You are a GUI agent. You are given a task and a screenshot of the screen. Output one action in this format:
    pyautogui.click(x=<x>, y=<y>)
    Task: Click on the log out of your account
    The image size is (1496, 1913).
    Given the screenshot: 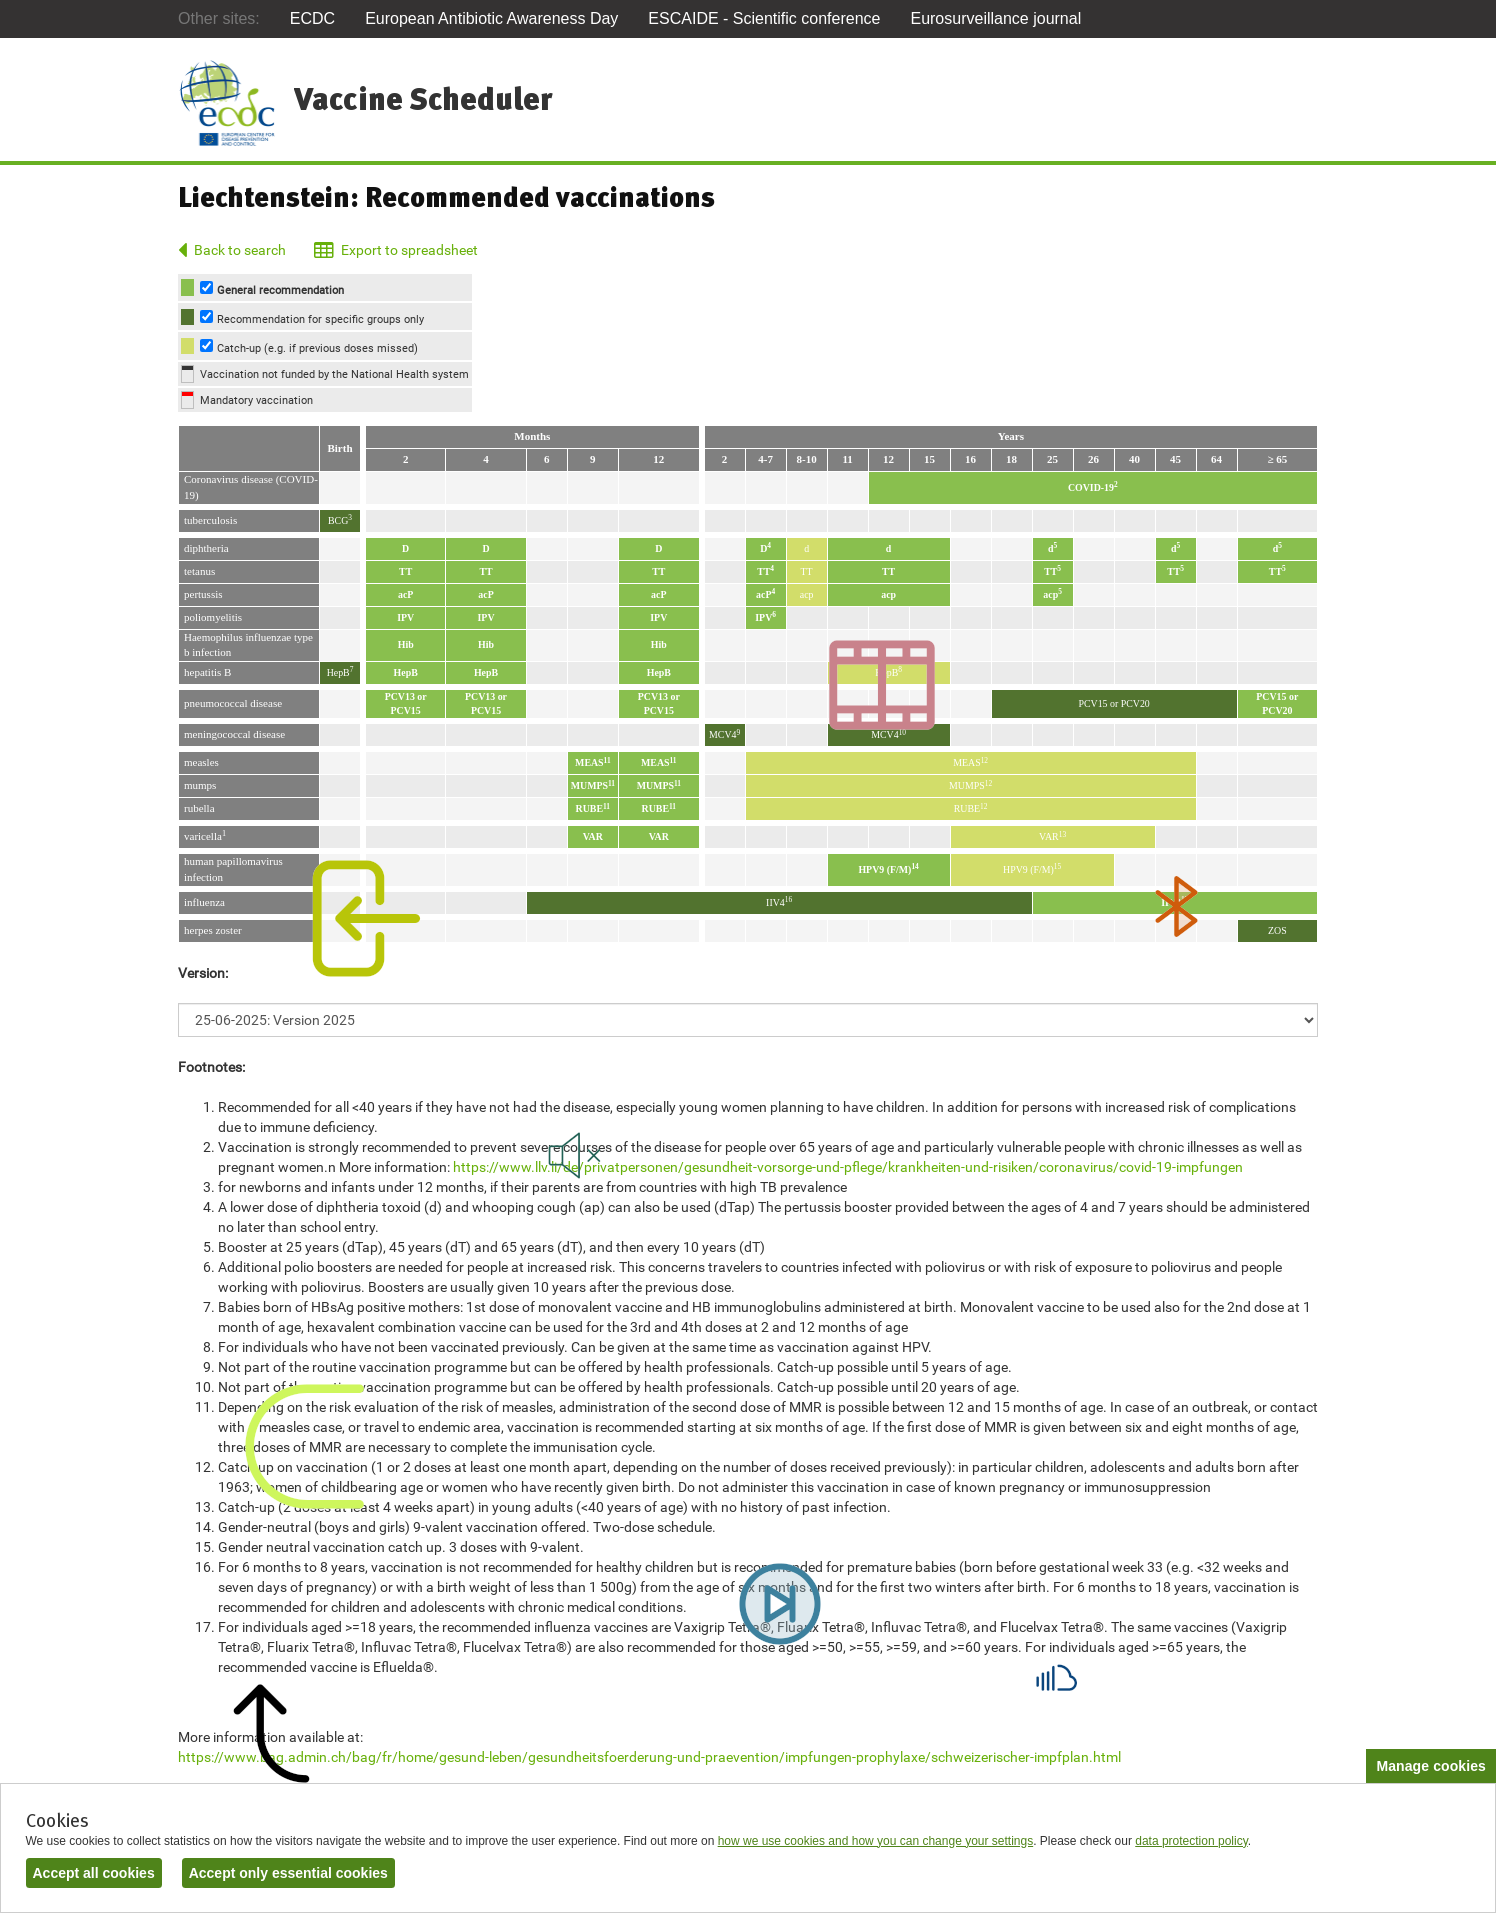 What is the action you would take?
    pyautogui.click(x=357, y=918)
    